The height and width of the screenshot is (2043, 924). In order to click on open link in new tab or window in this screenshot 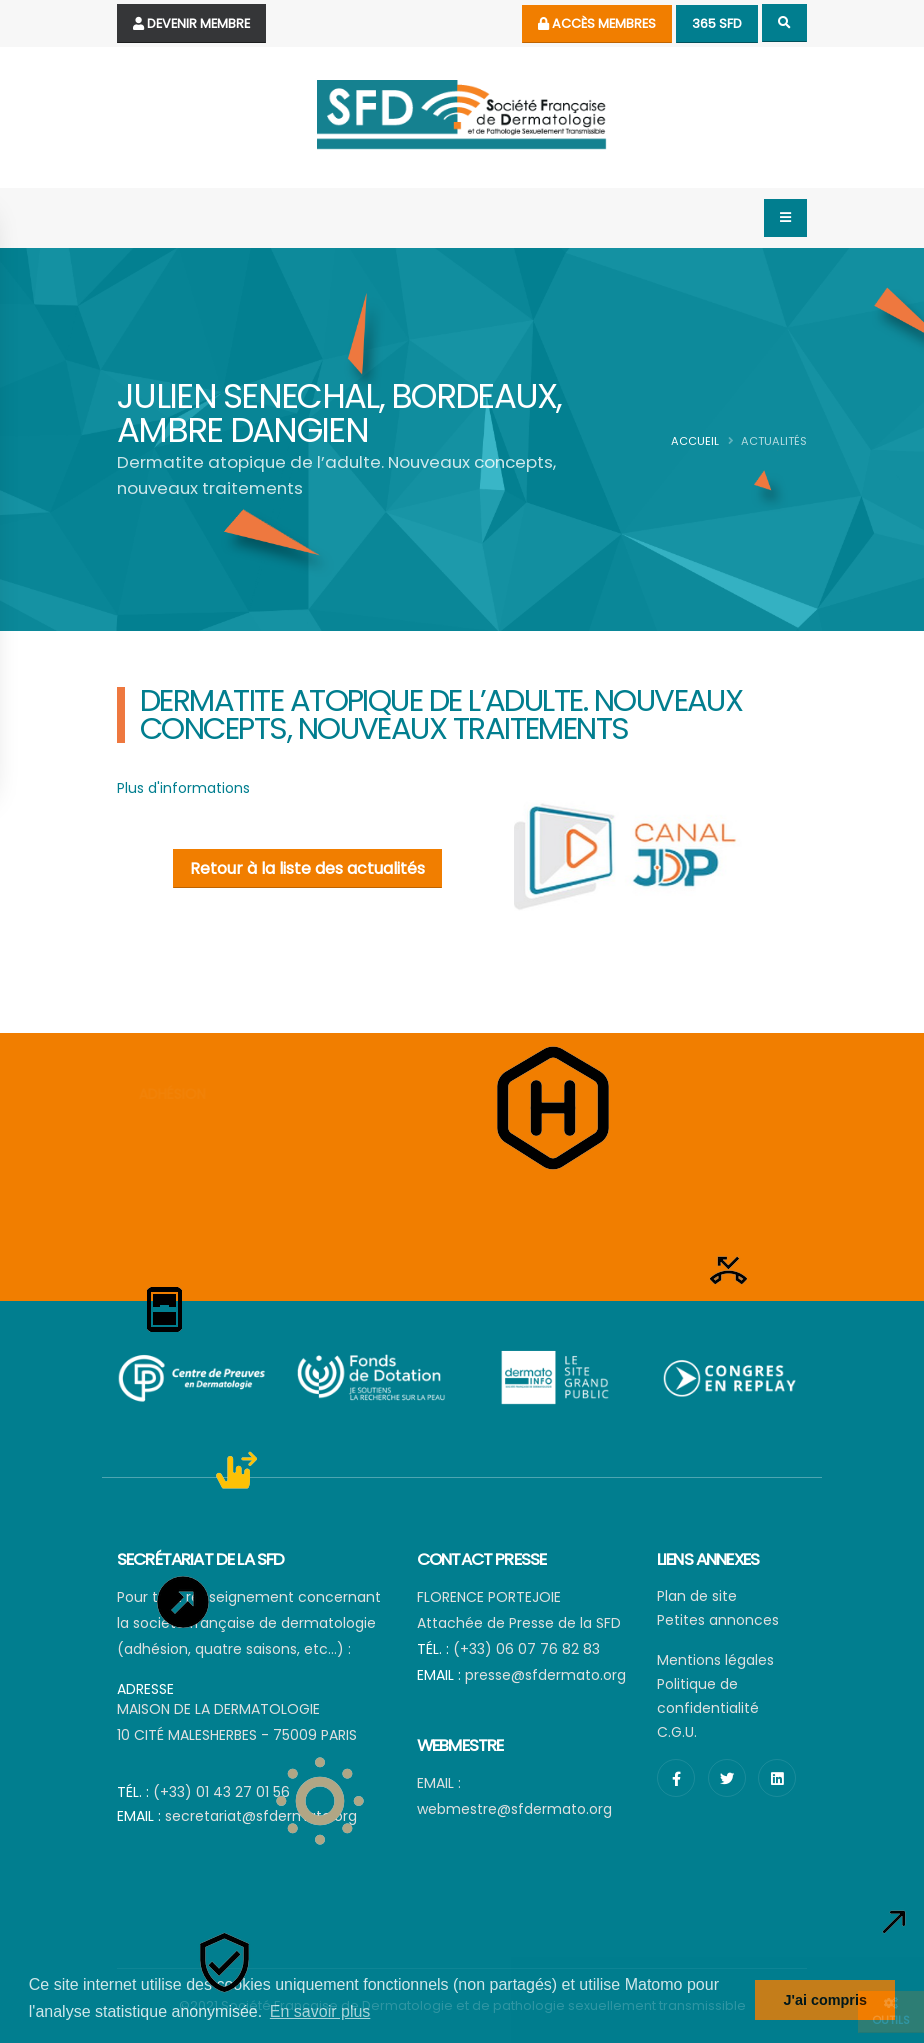, I will do `click(183, 1602)`.